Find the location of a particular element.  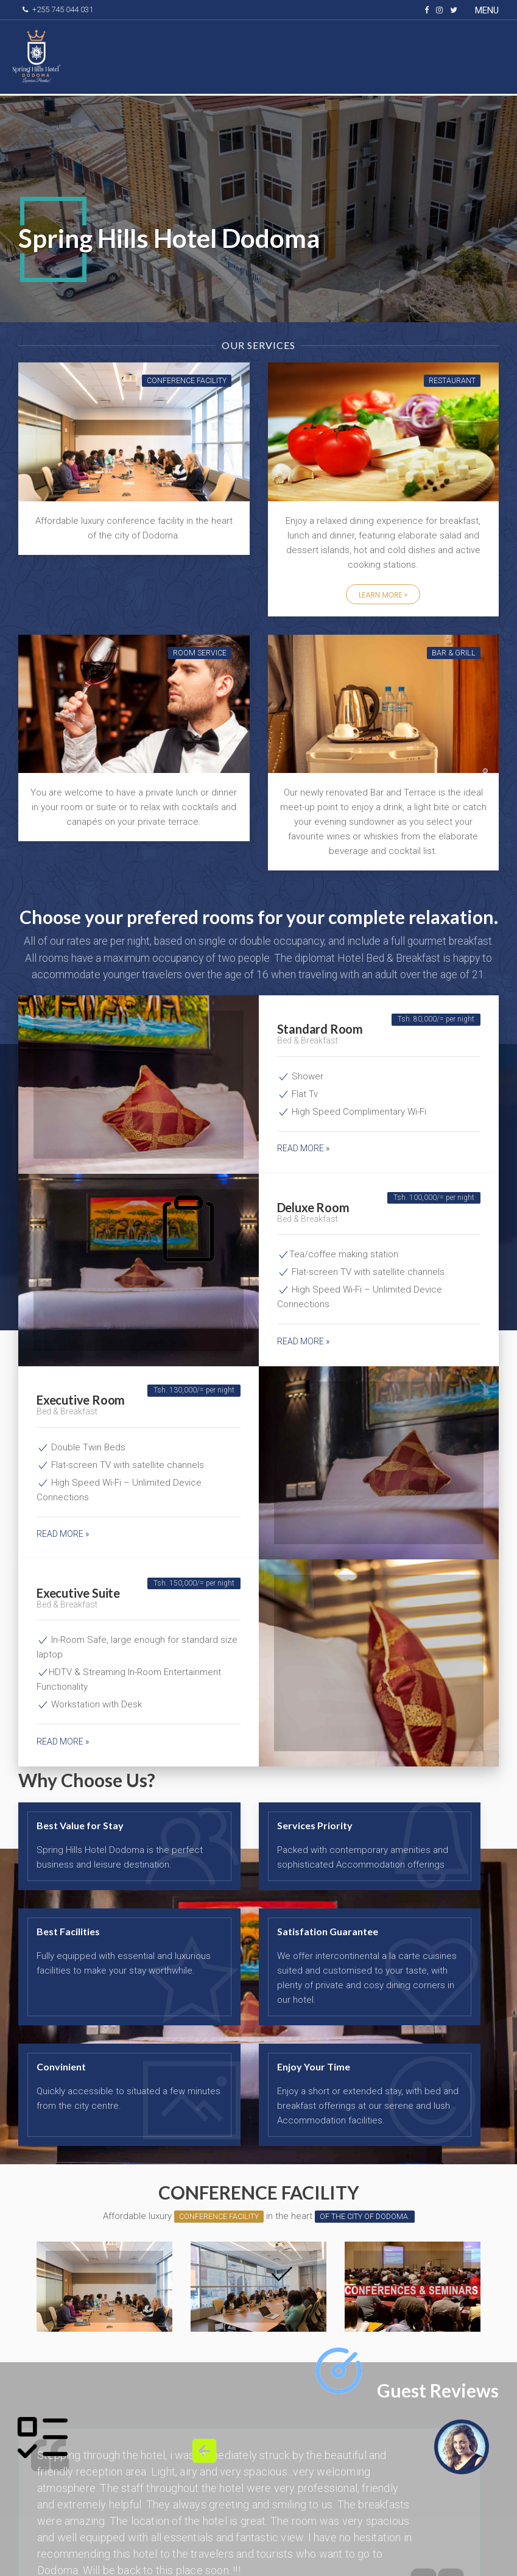

view task list or checklist is located at coordinates (43, 2437).